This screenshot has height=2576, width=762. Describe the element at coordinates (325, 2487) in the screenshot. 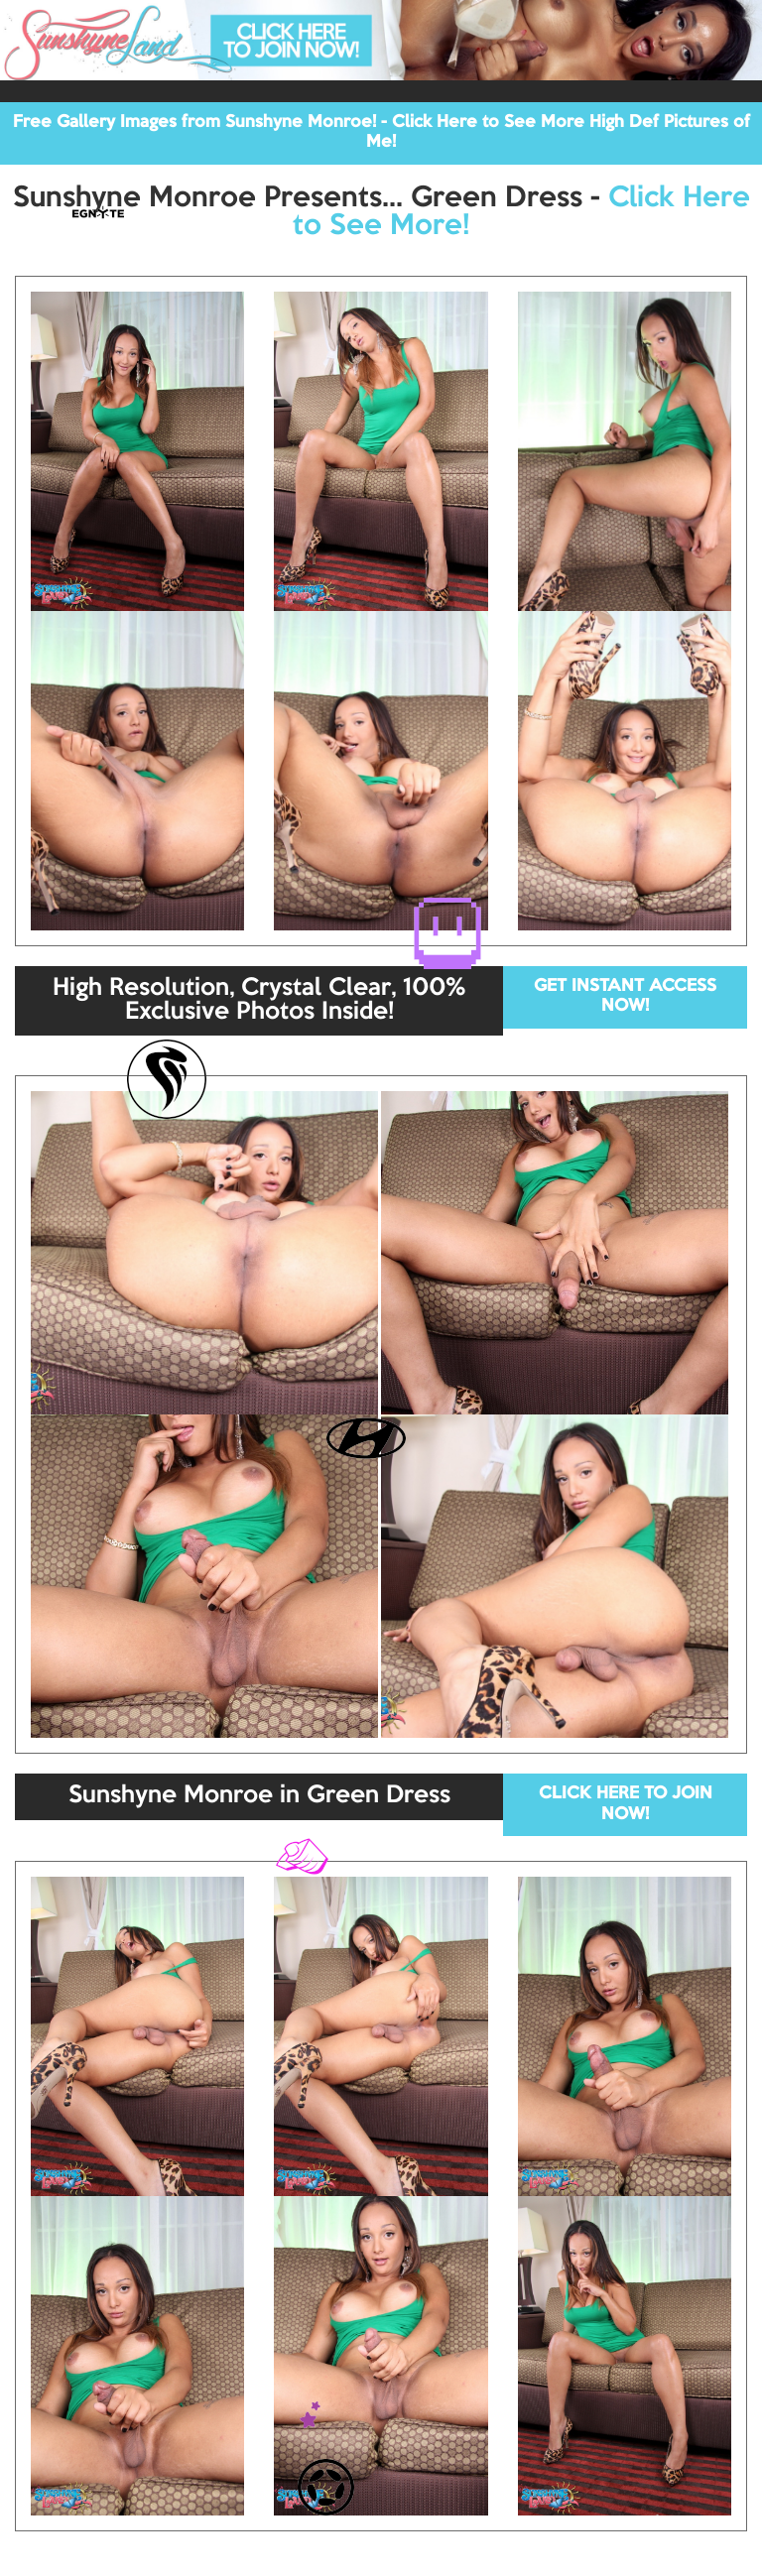

I see `corona engine logo` at that location.